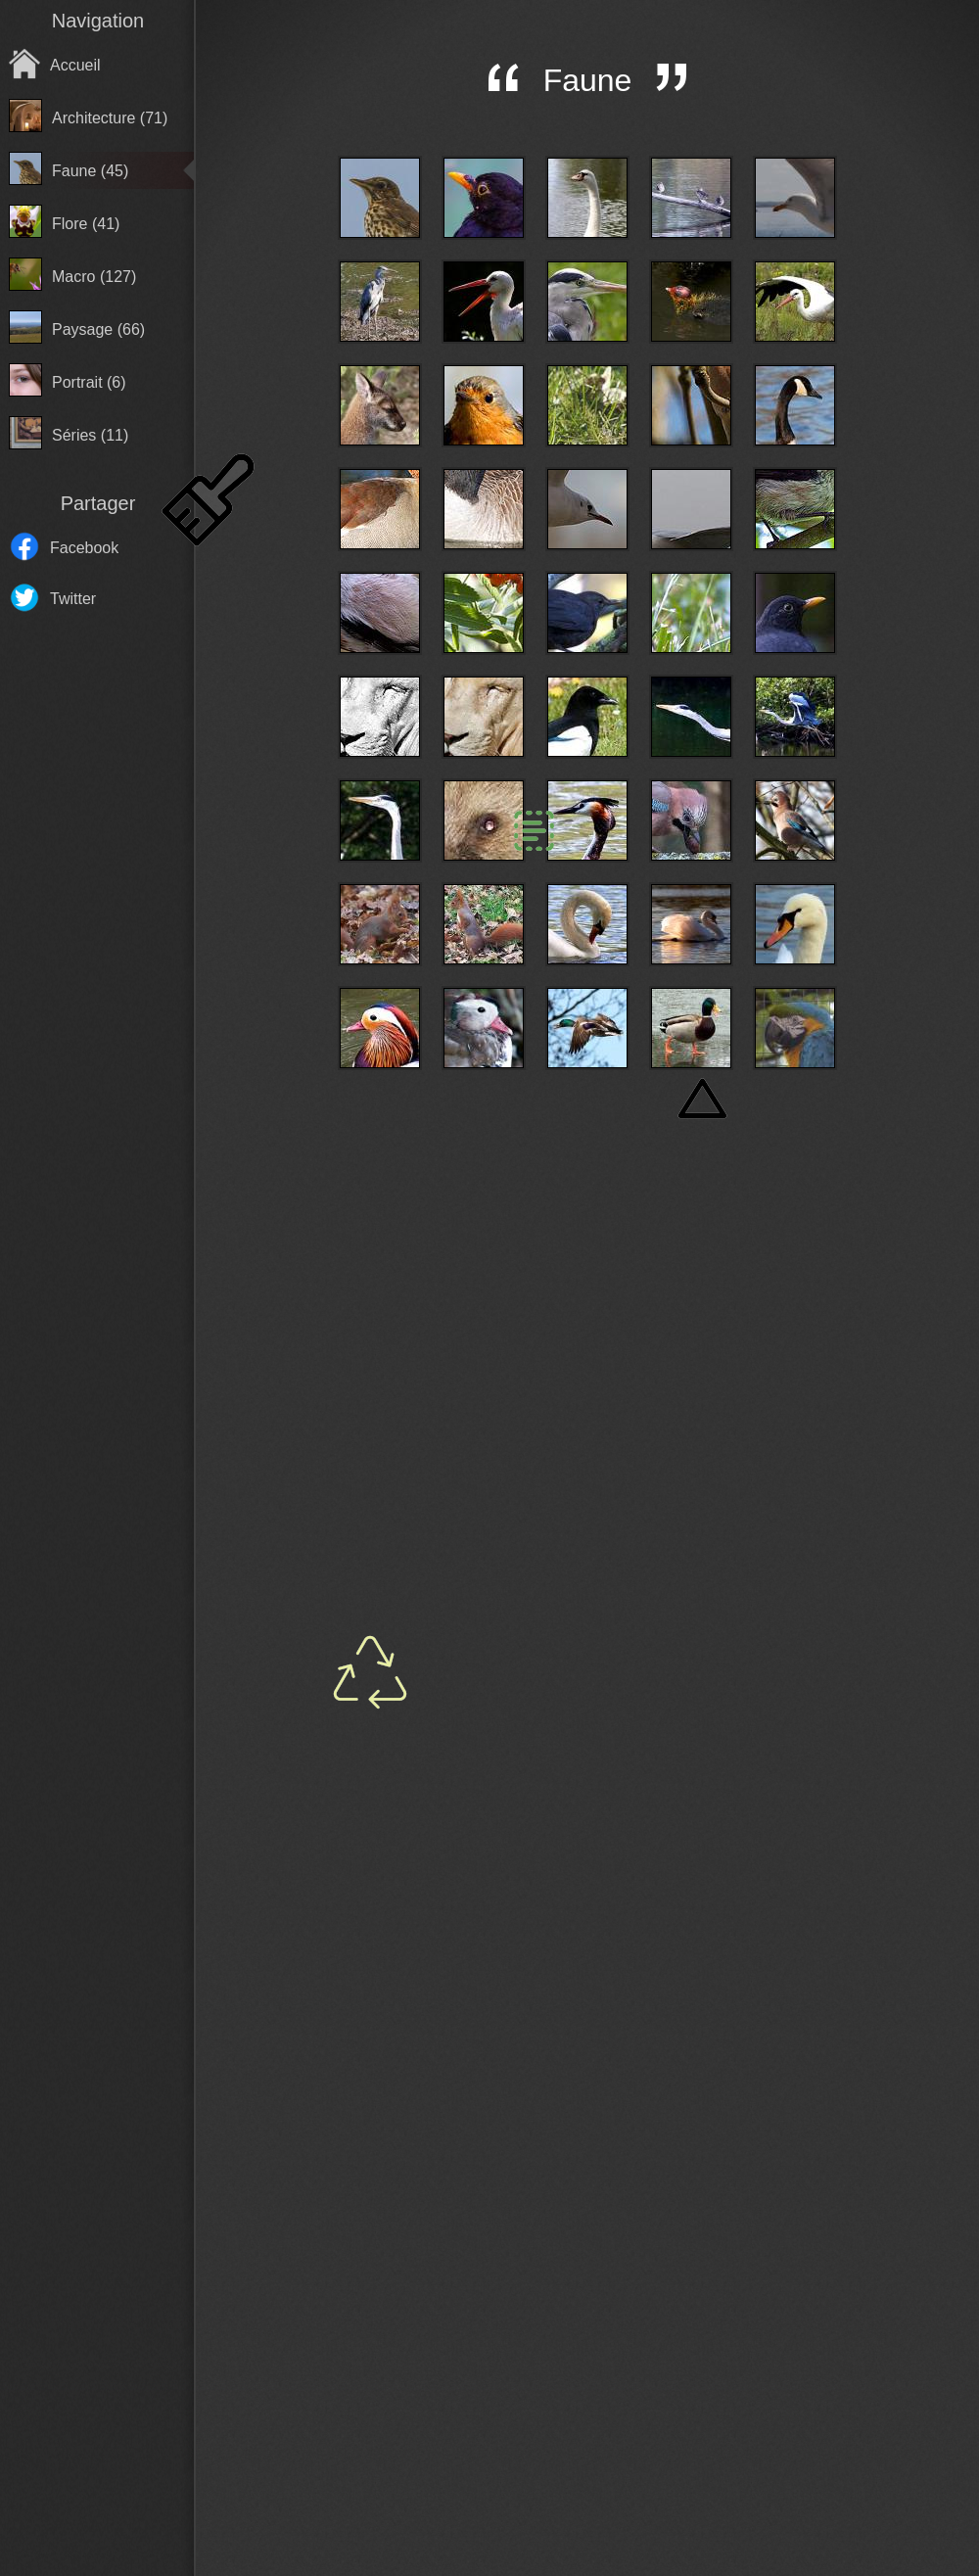 The image size is (979, 2576). Describe the element at coordinates (534, 830) in the screenshot. I see `select text within a document` at that location.